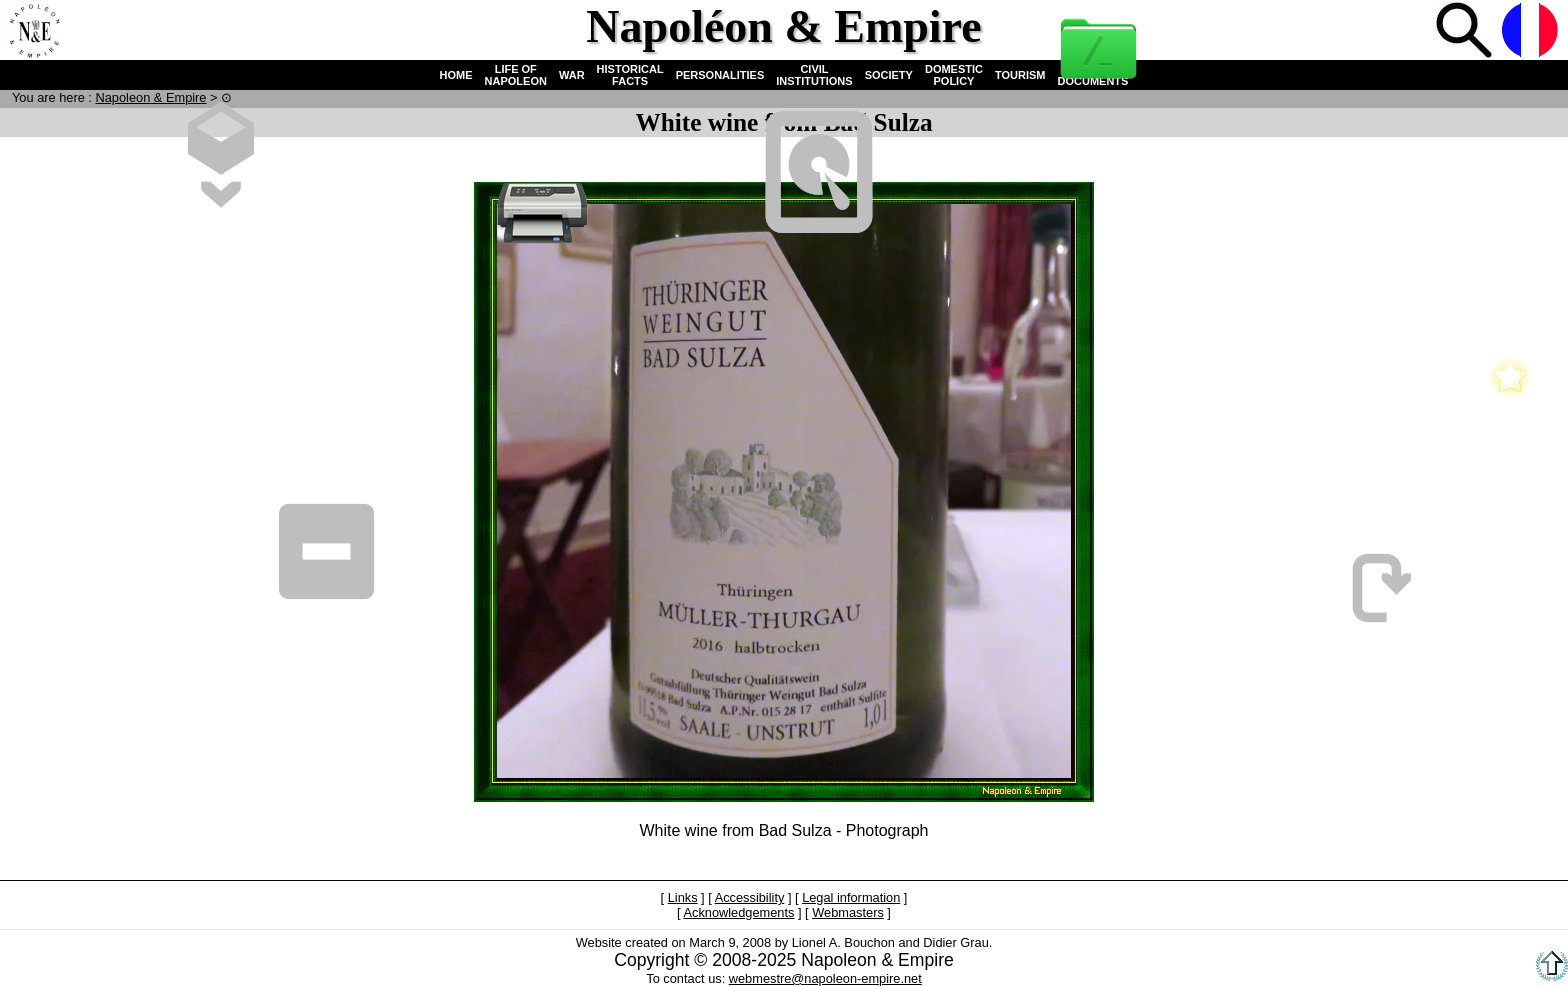 The width and height of the screenshot is (1568, 986). I want to click on indicates a new or recently added item, so click(1509, 378).